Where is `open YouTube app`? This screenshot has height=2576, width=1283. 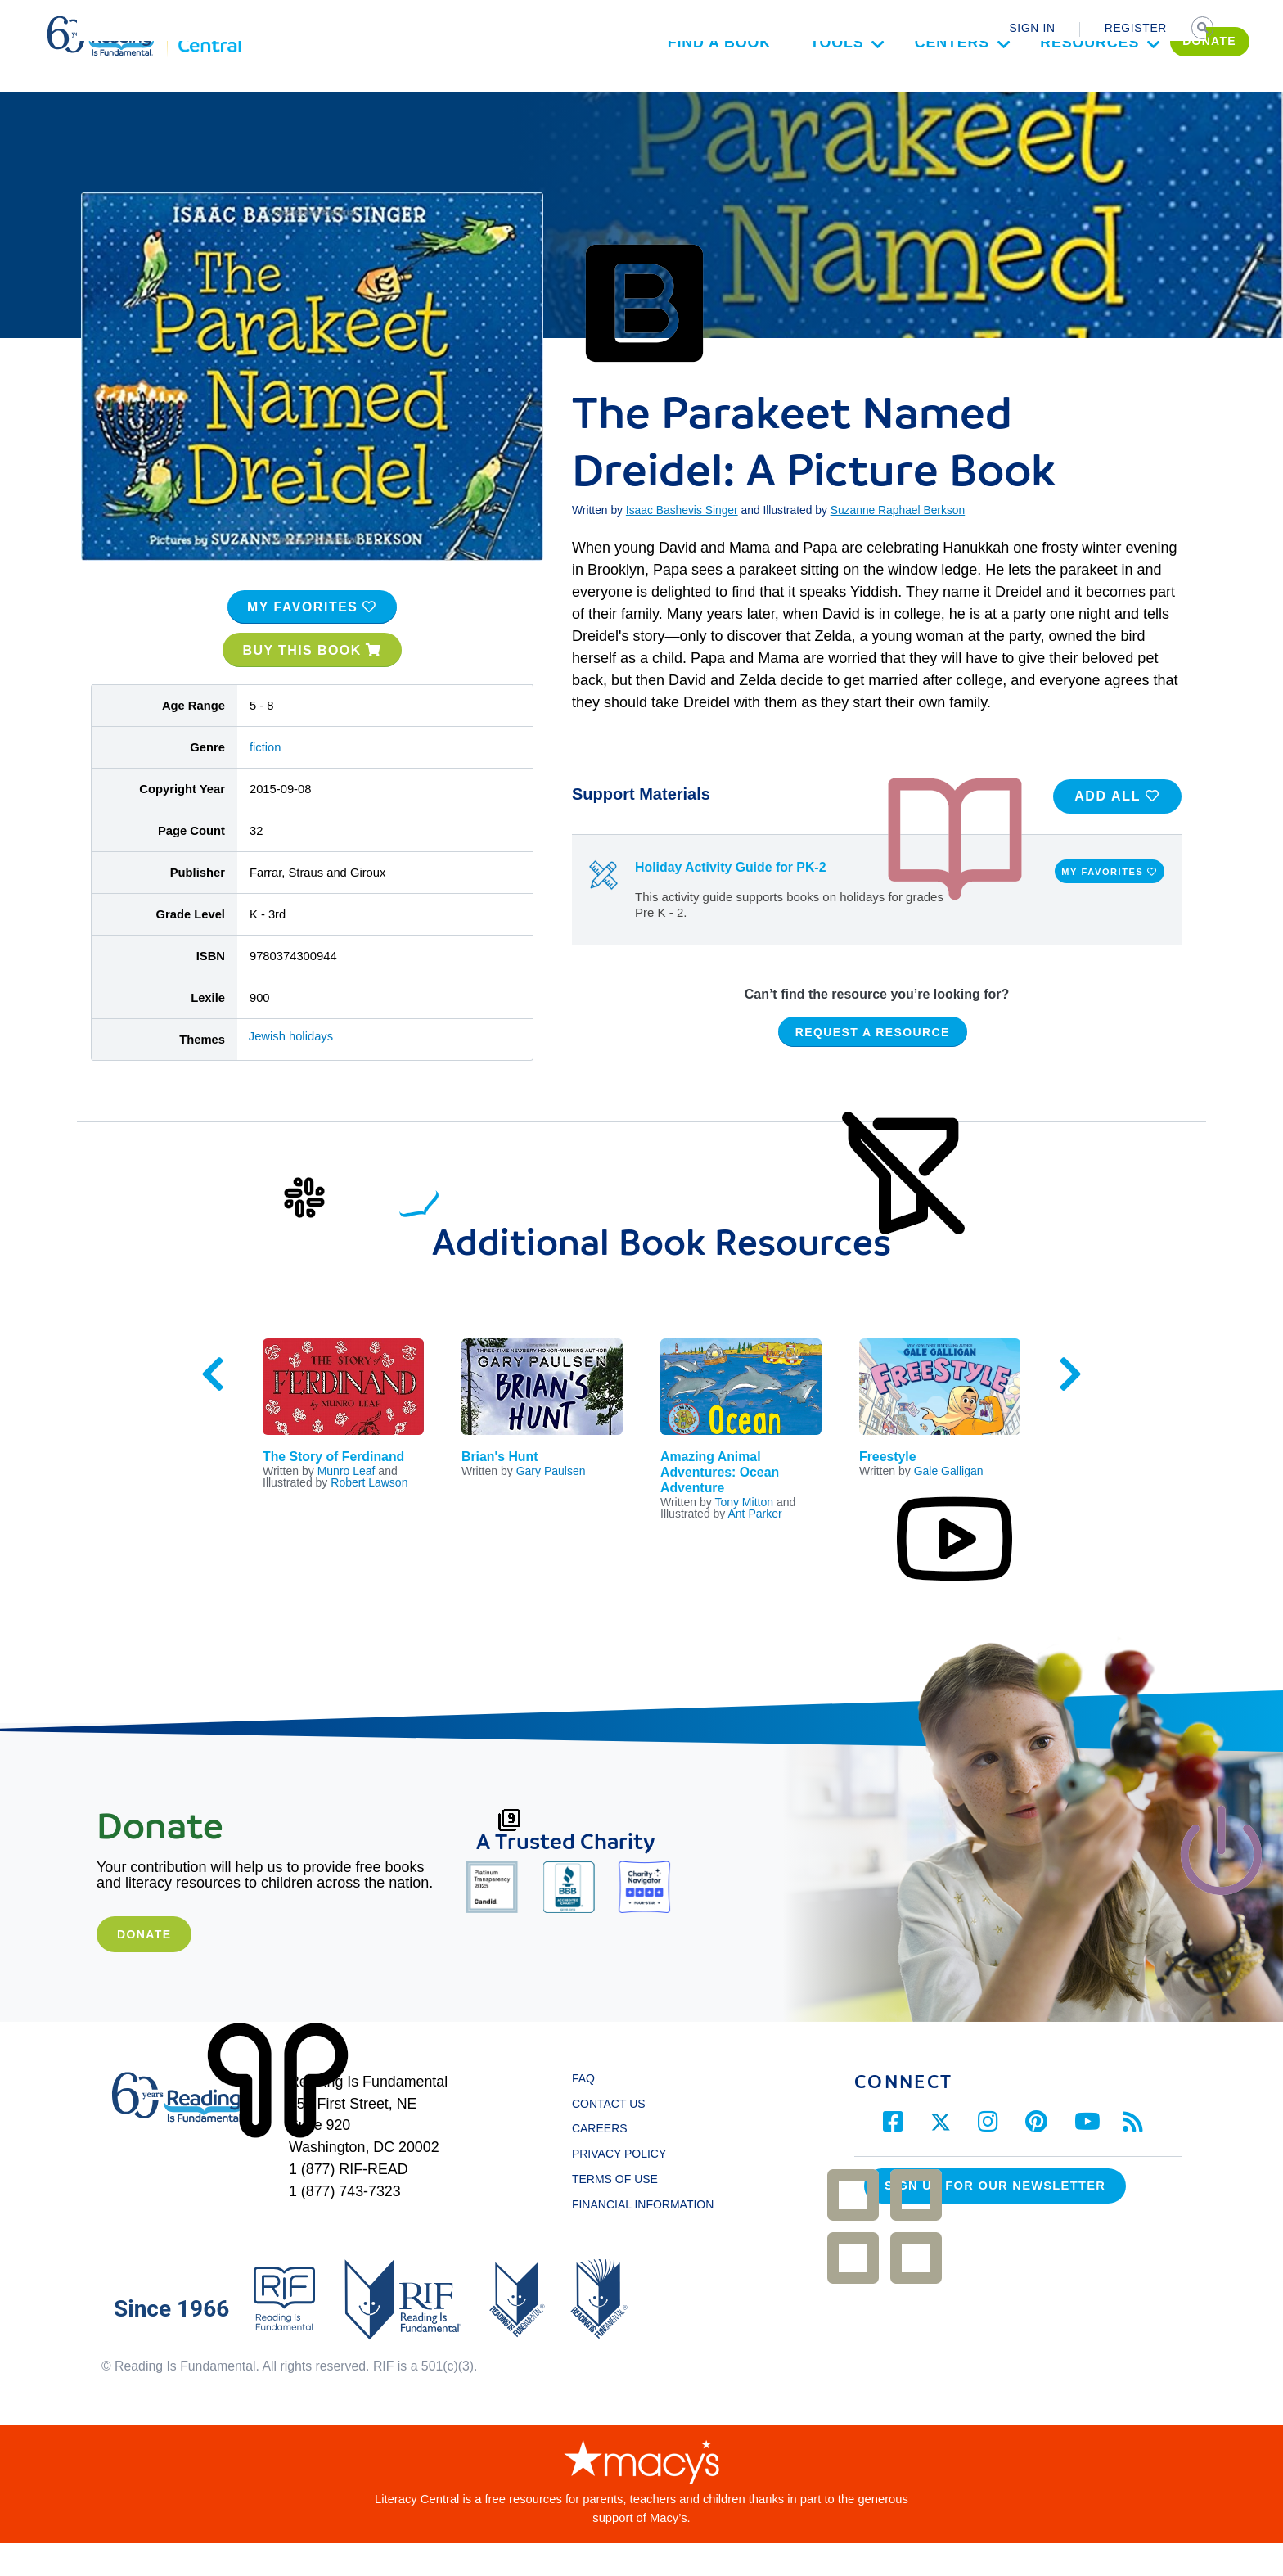
open YouTube app is located at coordinates (954, 1540).